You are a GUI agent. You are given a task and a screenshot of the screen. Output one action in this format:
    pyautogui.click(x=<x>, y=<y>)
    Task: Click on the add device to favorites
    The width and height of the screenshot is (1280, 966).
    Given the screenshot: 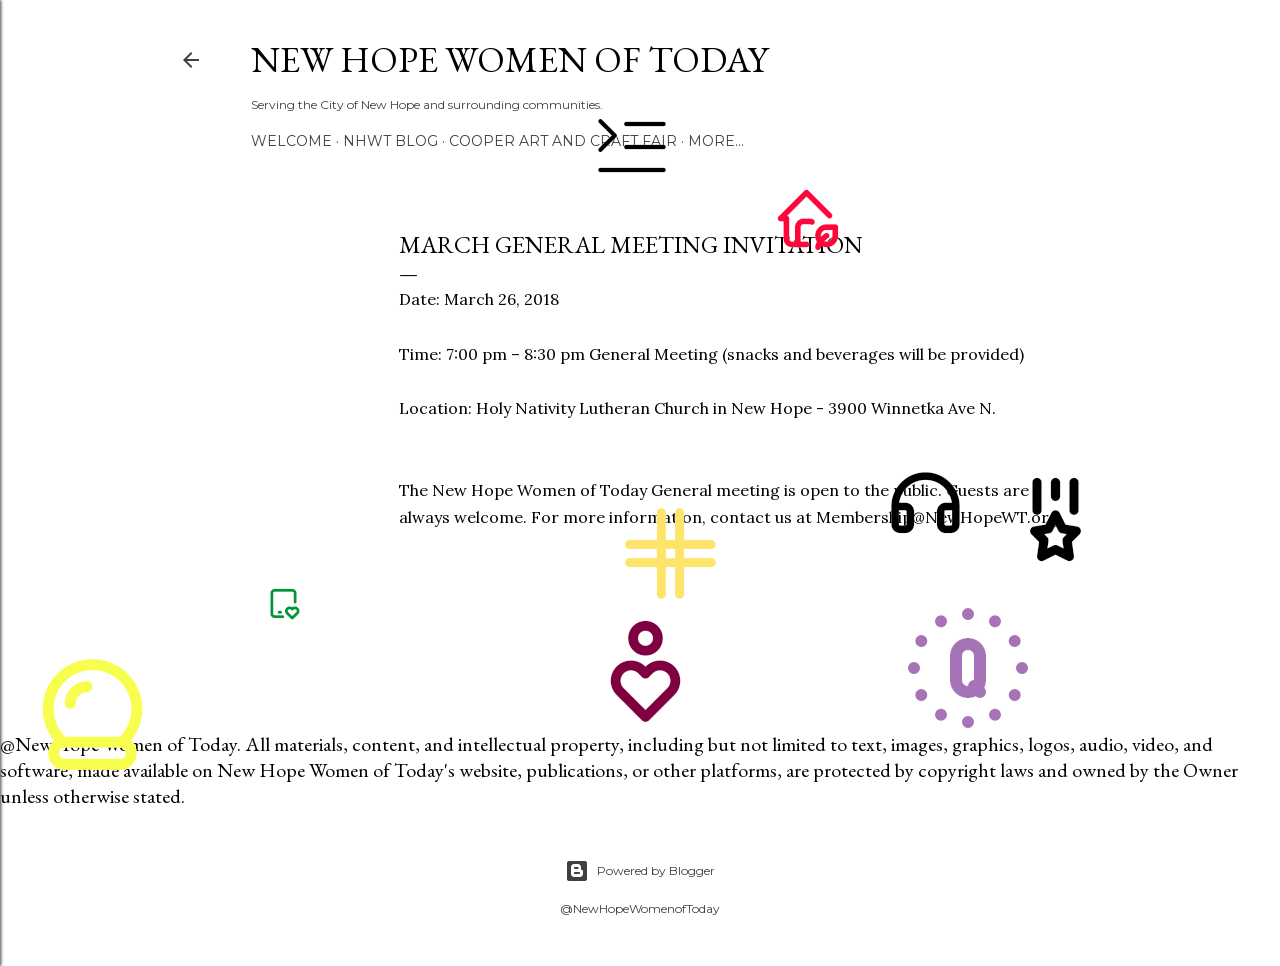 What is the action you would take?
    pyautogui.click(x=283, y=603)
    